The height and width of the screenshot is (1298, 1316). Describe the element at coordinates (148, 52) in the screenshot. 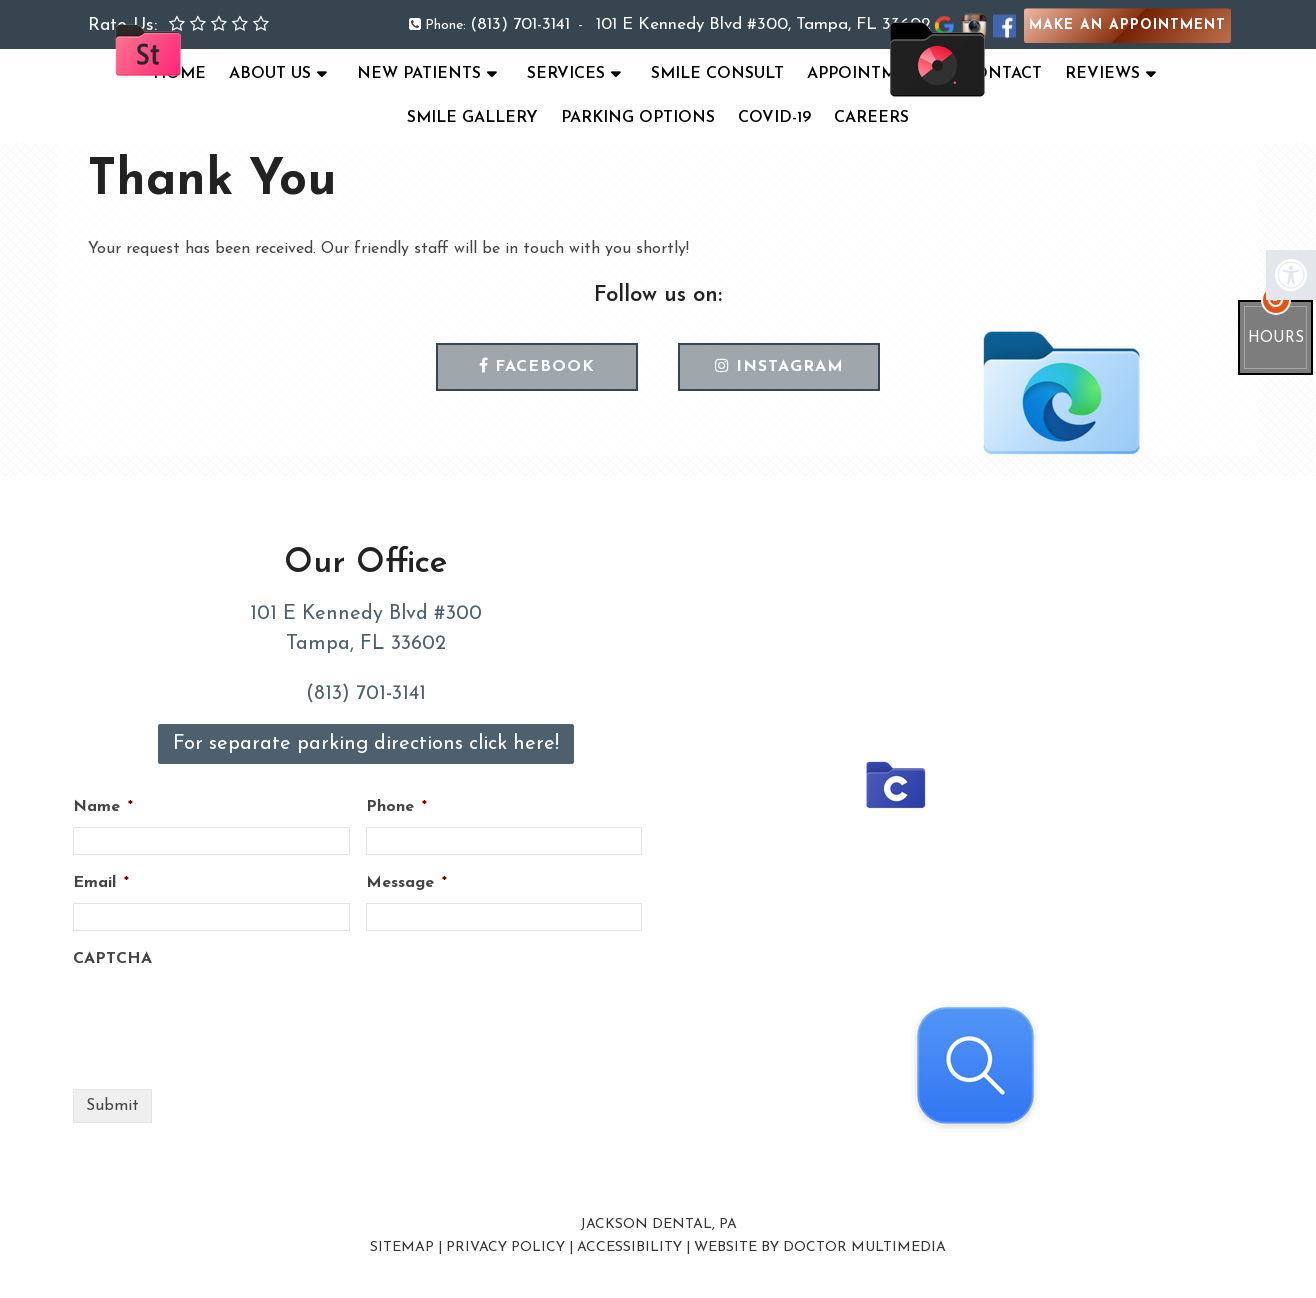

I see `open adobe stock assets folder` at that location.